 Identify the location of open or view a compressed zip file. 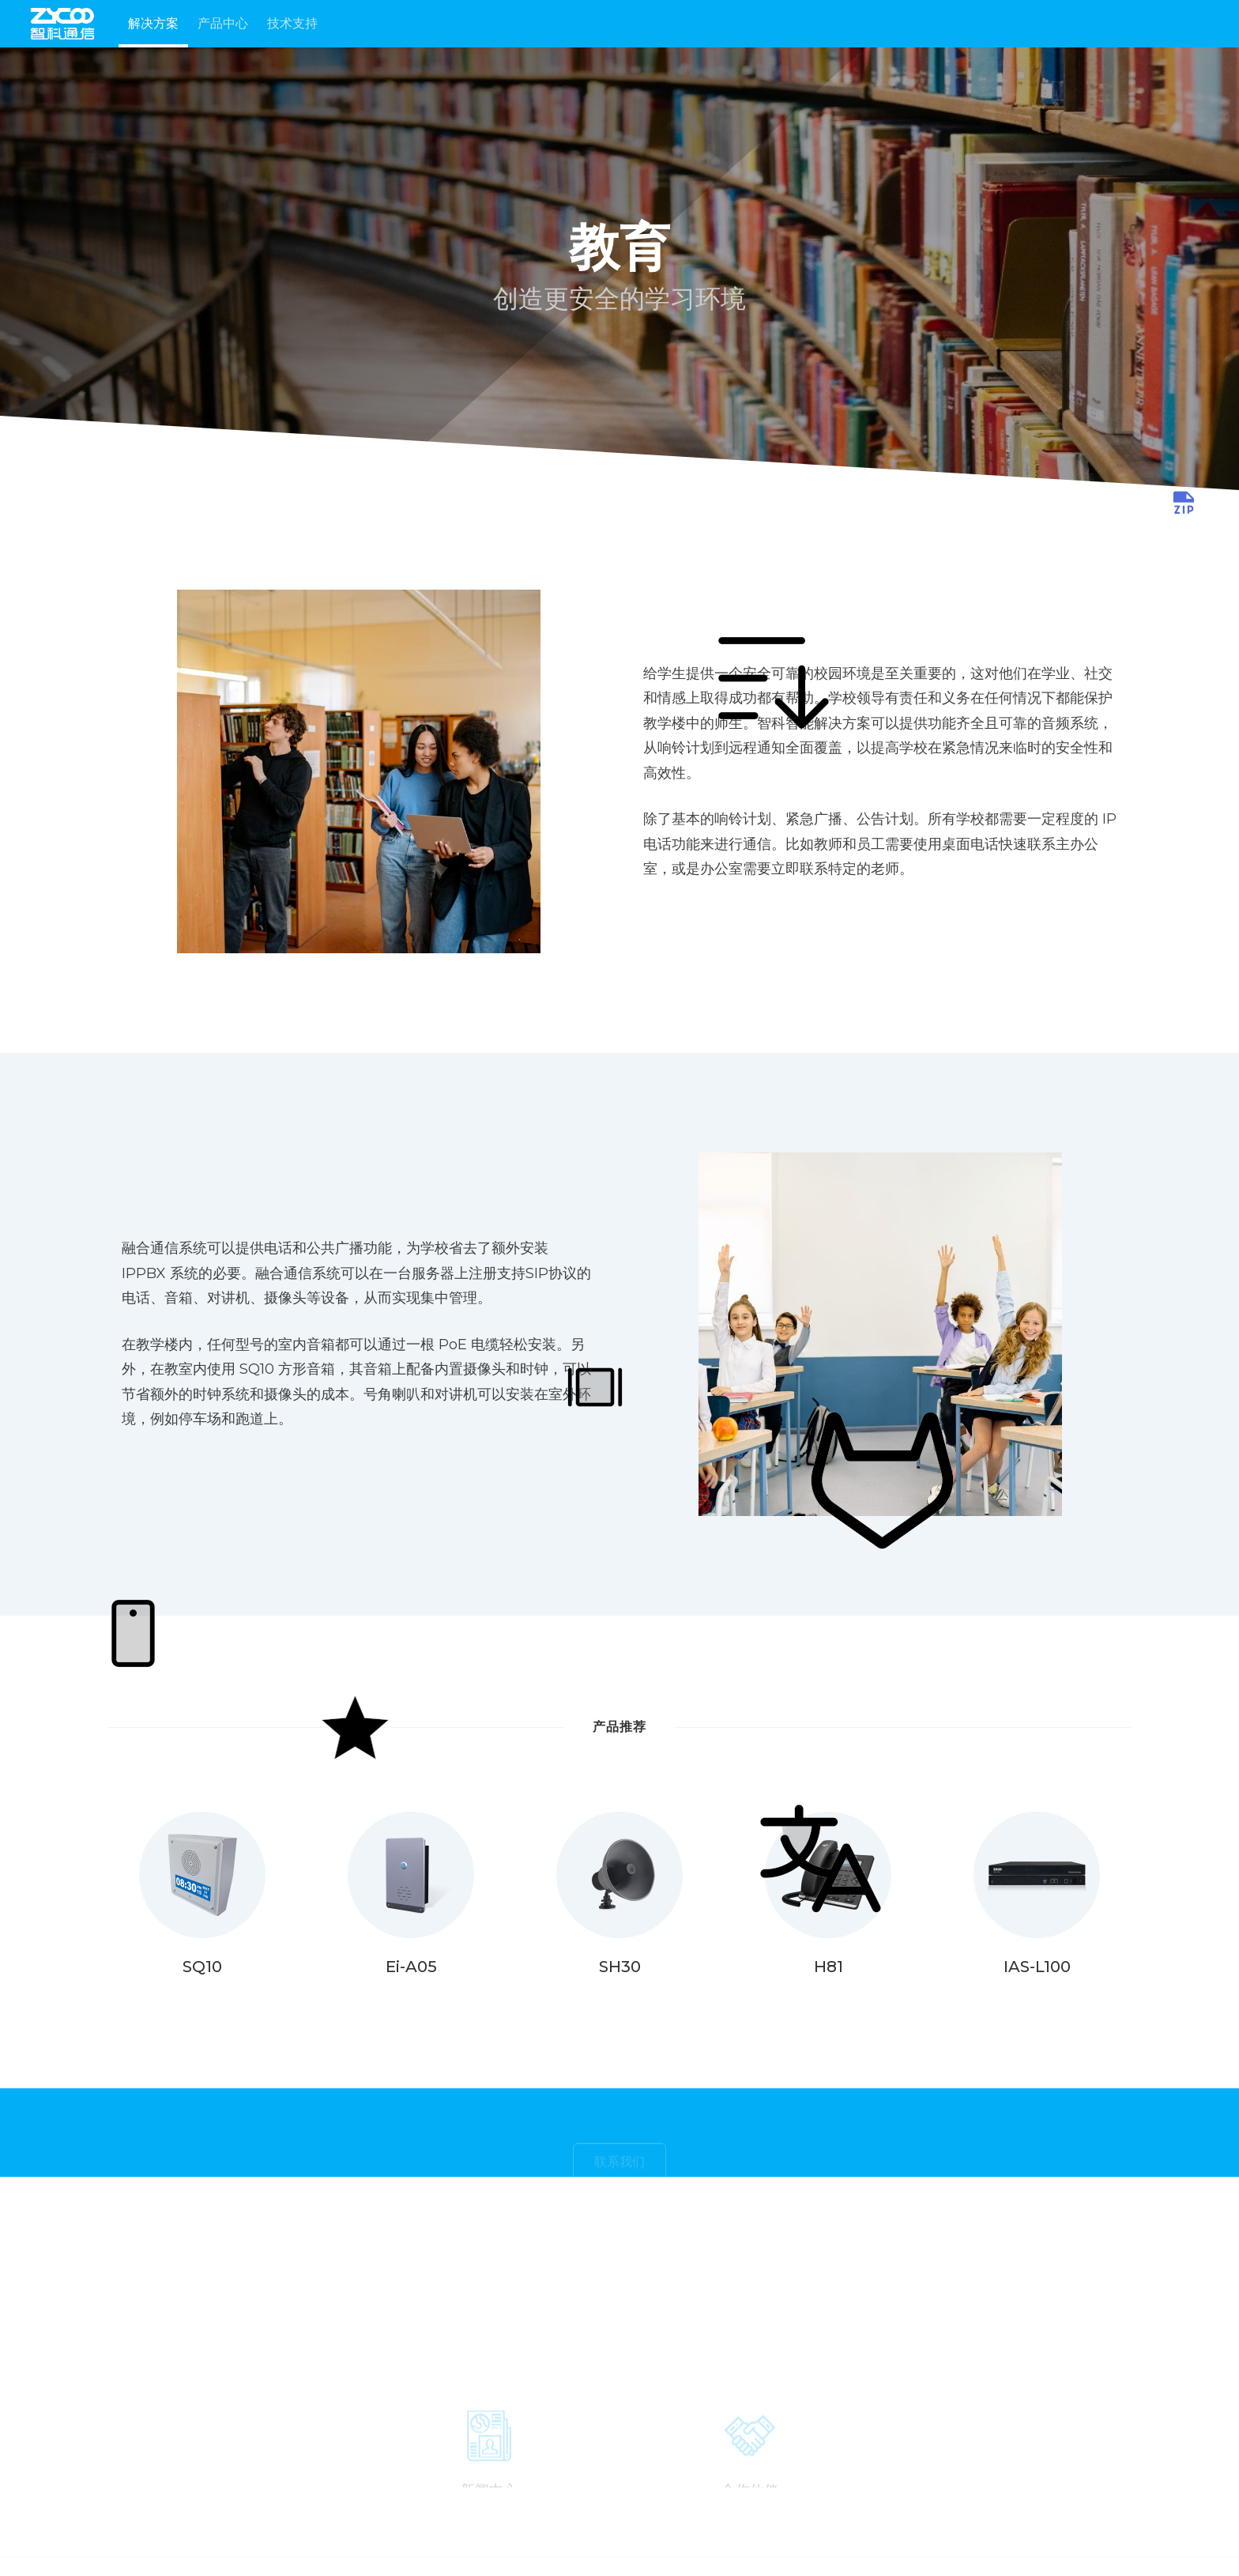
(1184, 504).